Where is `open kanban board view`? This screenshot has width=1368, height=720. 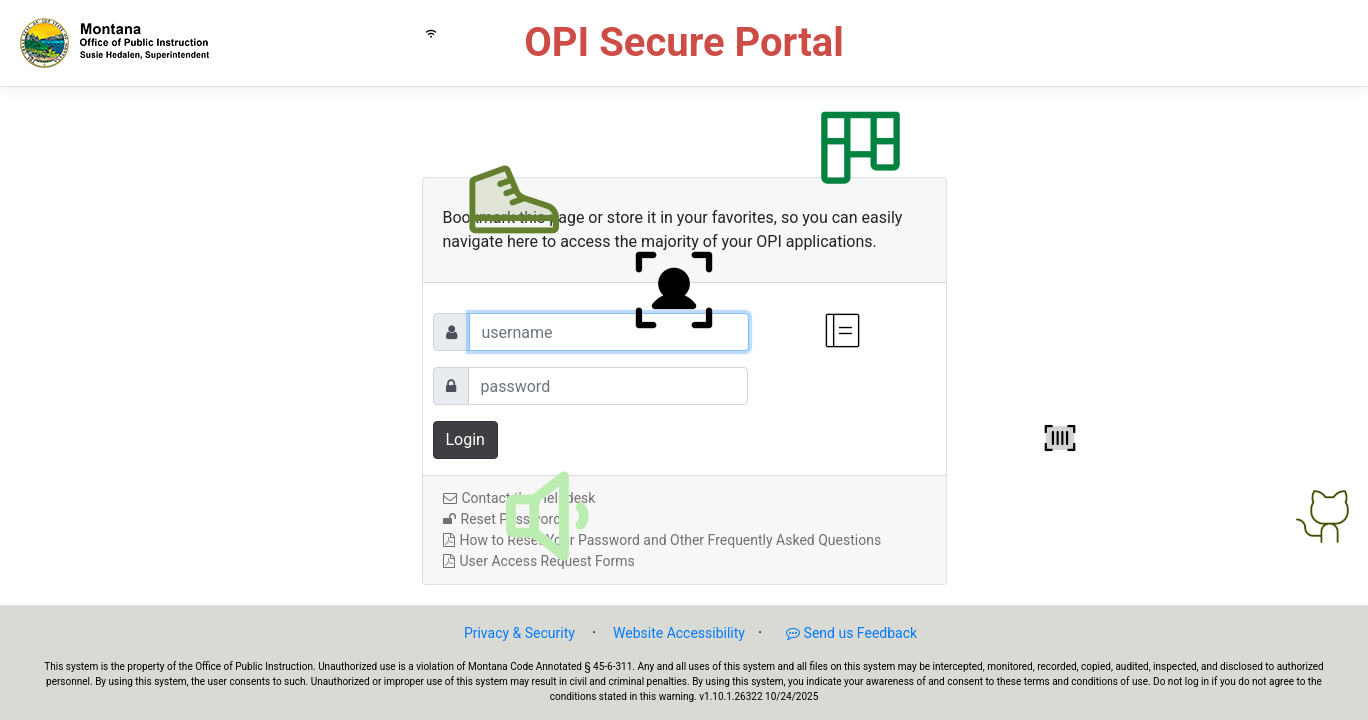
open kanban board view is located at coordinates (860, 144).